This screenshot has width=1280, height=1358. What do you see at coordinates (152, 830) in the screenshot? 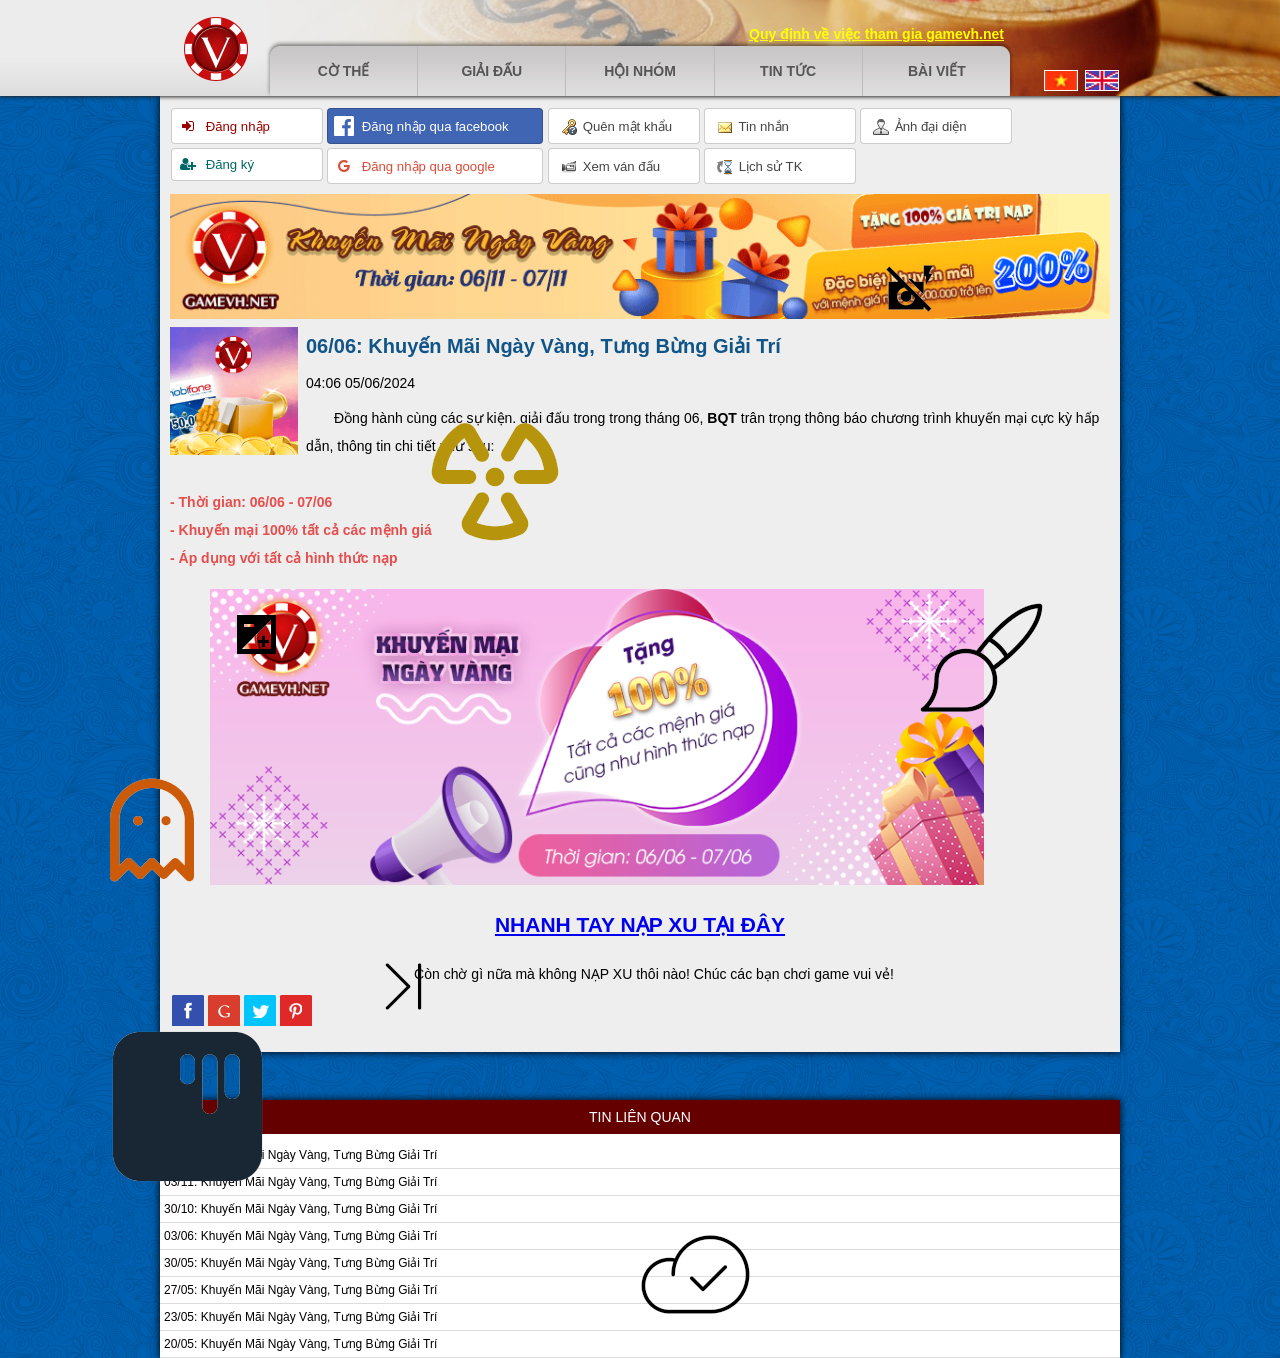
I see `toggle incognito or ghost mode` at bounding box center [152, 830].